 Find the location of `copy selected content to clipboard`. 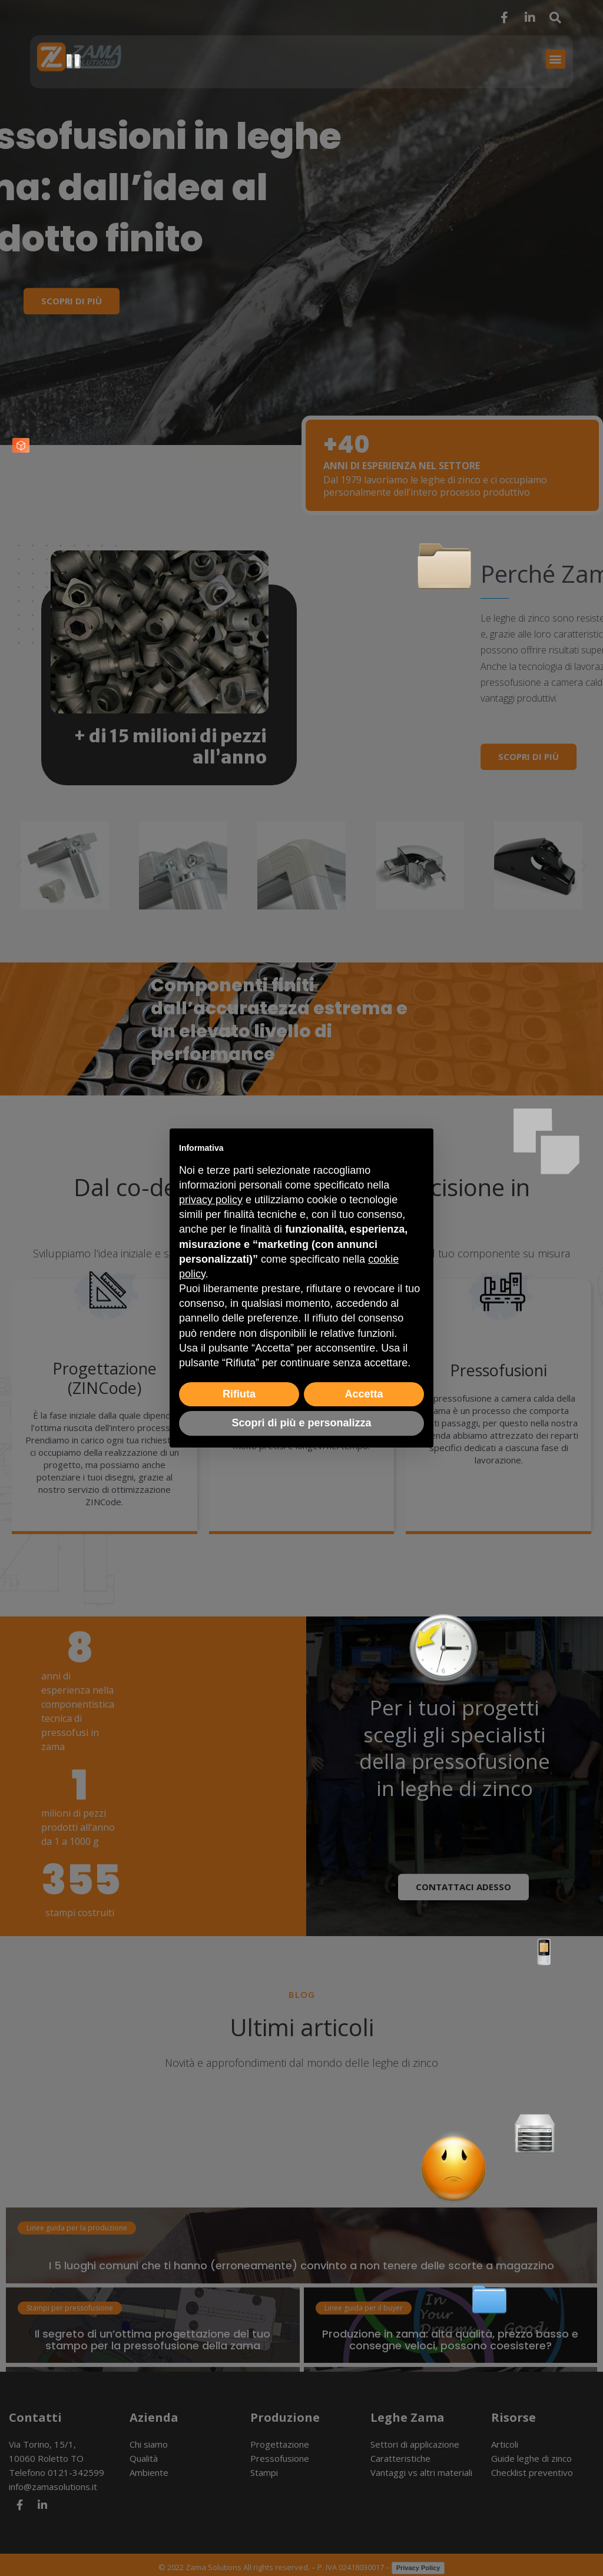

copy selected content to clipboard is located at coordinates (546, 1141).